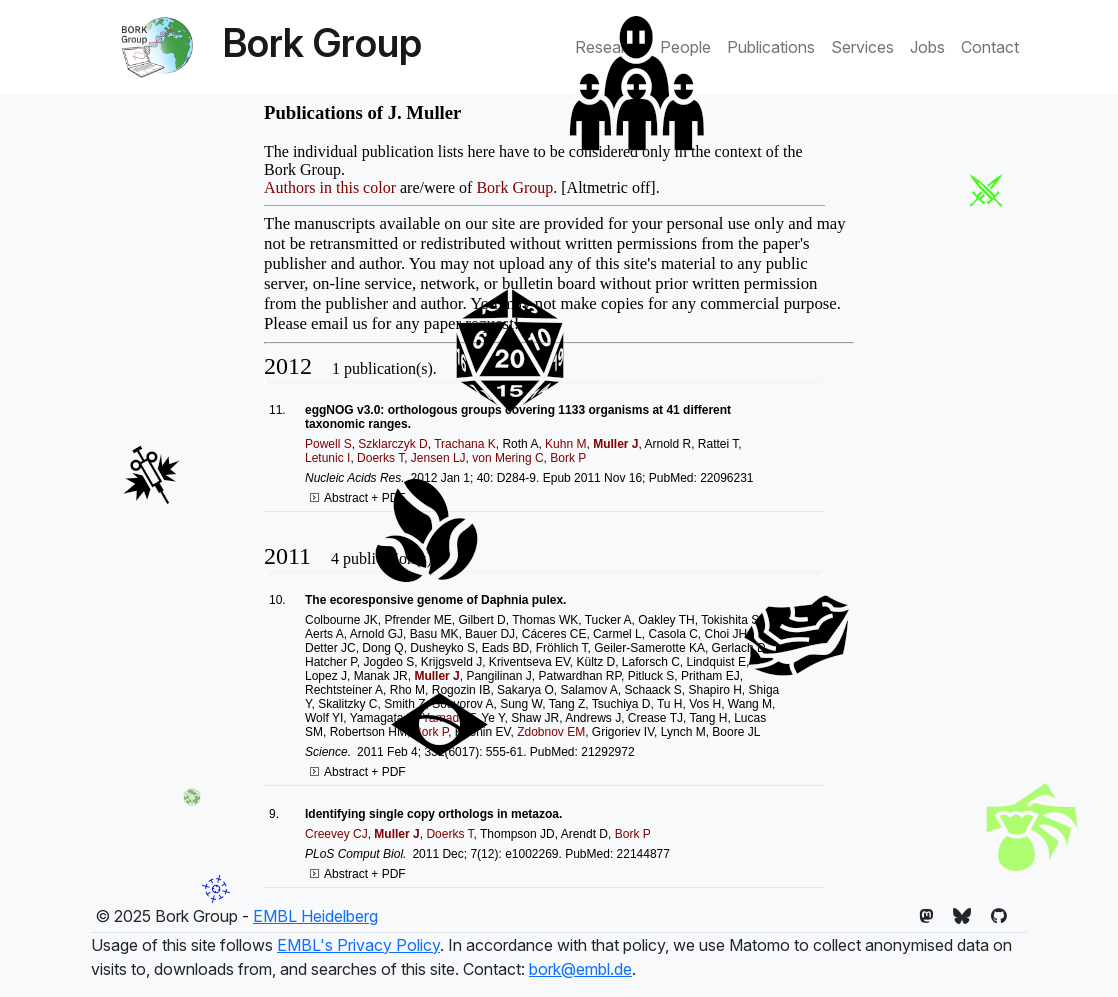  Describe the element at coordinates (216, 889) in the screenshot. I see `target or aim at a specific point` at that location.